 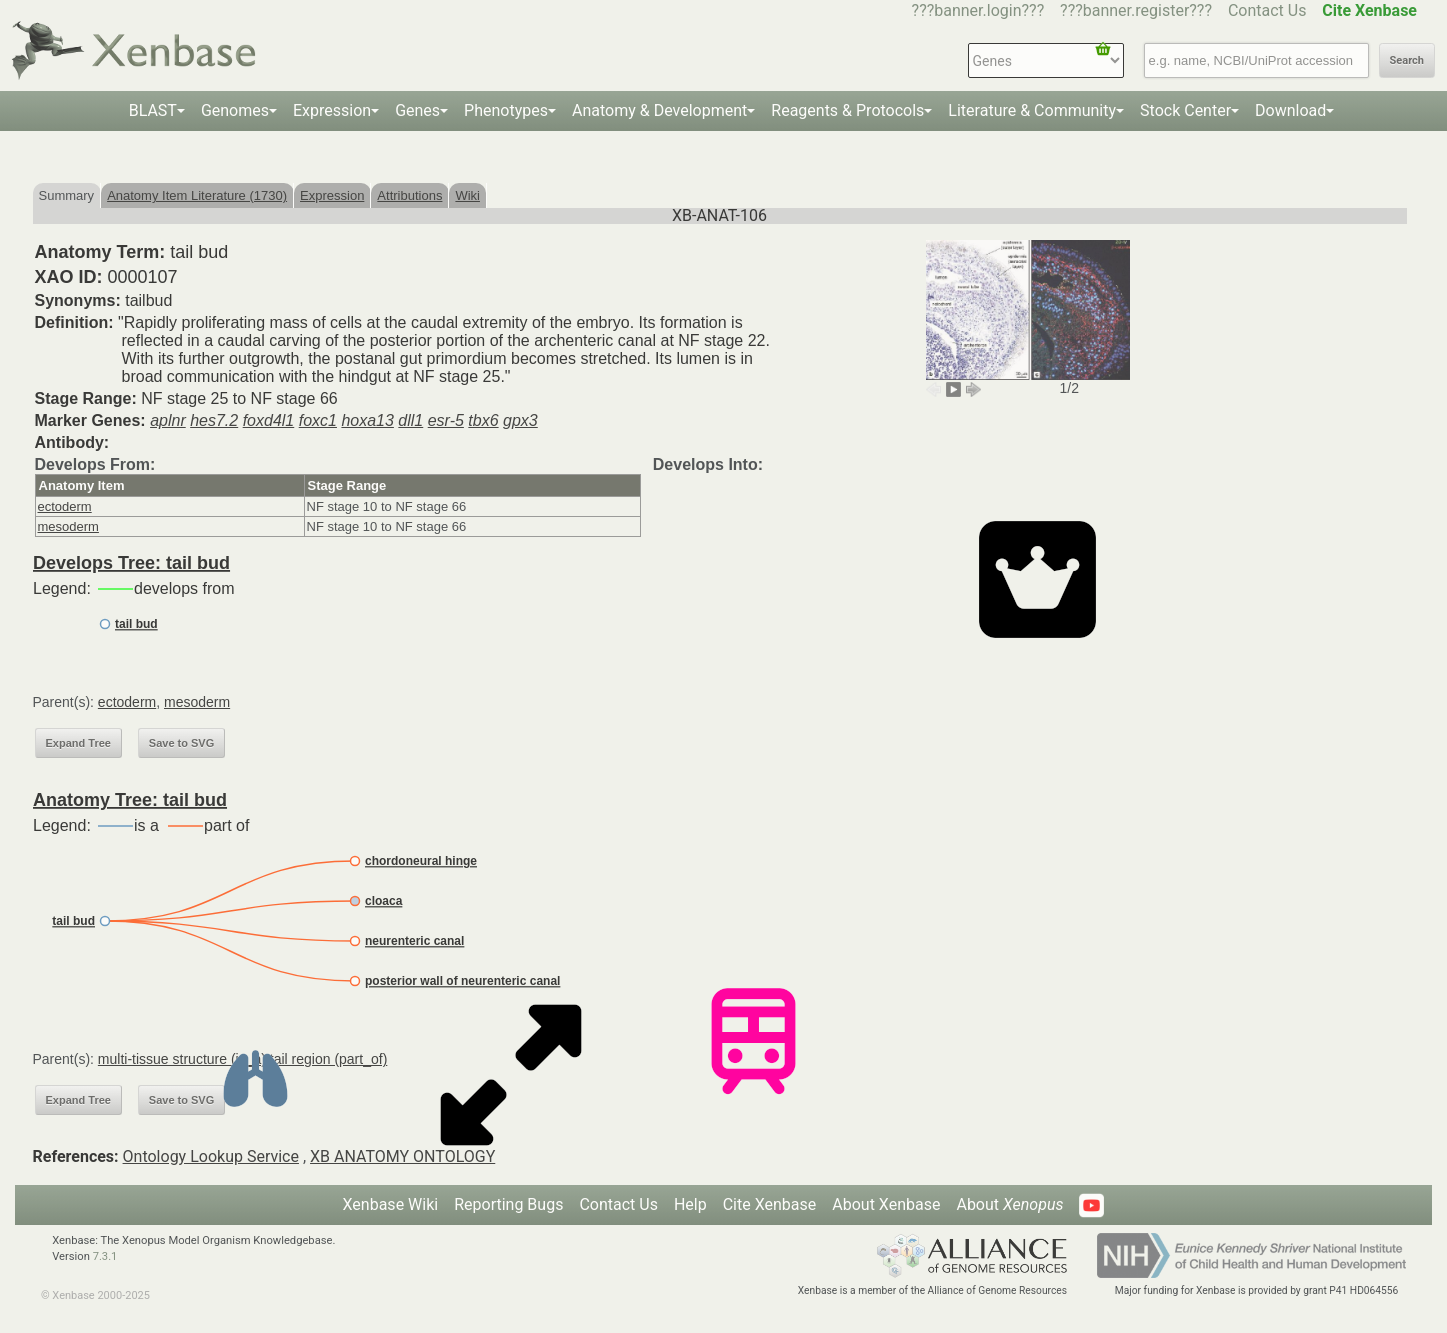 What do you see at coordinates (1037, 579) in the screenshot?
I see `web awesome brand logo` at bounding box center [1037, 579].